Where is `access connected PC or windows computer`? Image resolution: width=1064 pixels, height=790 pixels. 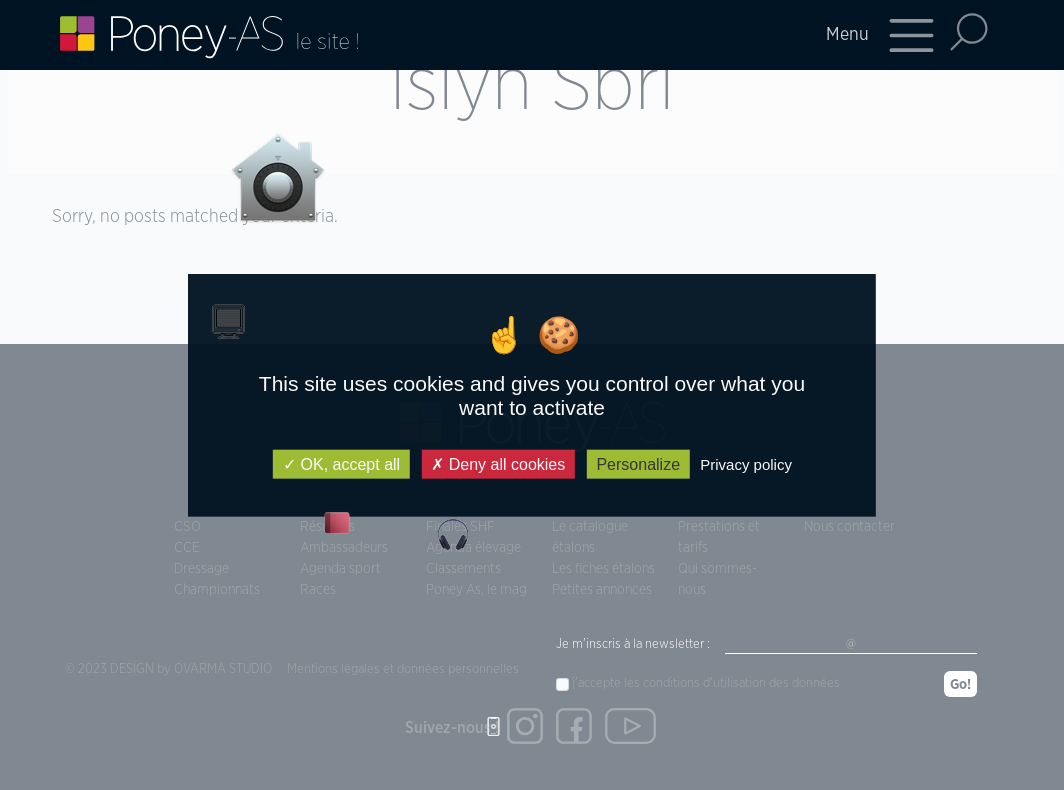
access connected PC or windows computer is located at coordinates (228, 321).